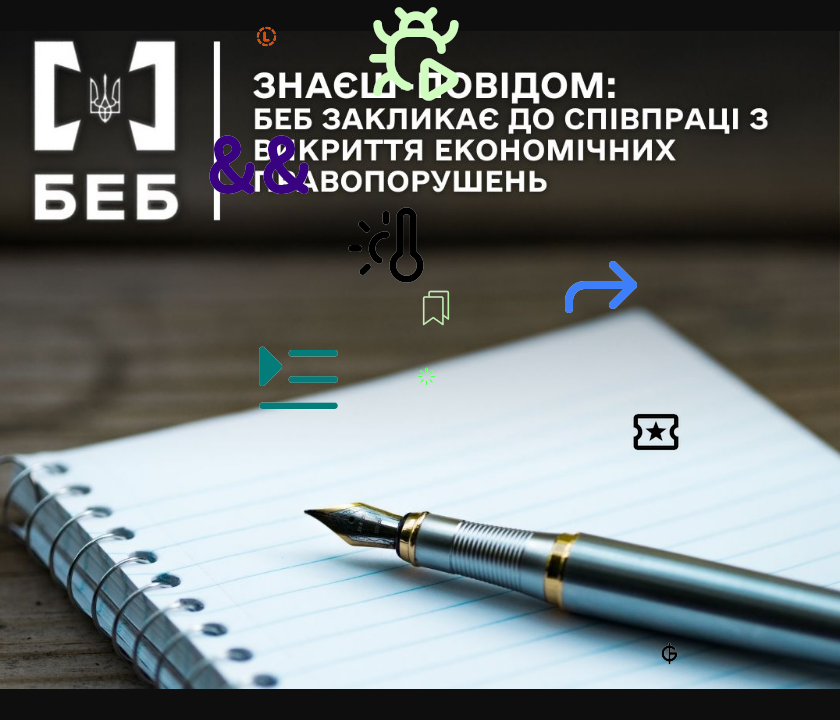  Describe the element at coordinates (259, 167) in the screenshot. I see `insert special characters or symbols` at that location.